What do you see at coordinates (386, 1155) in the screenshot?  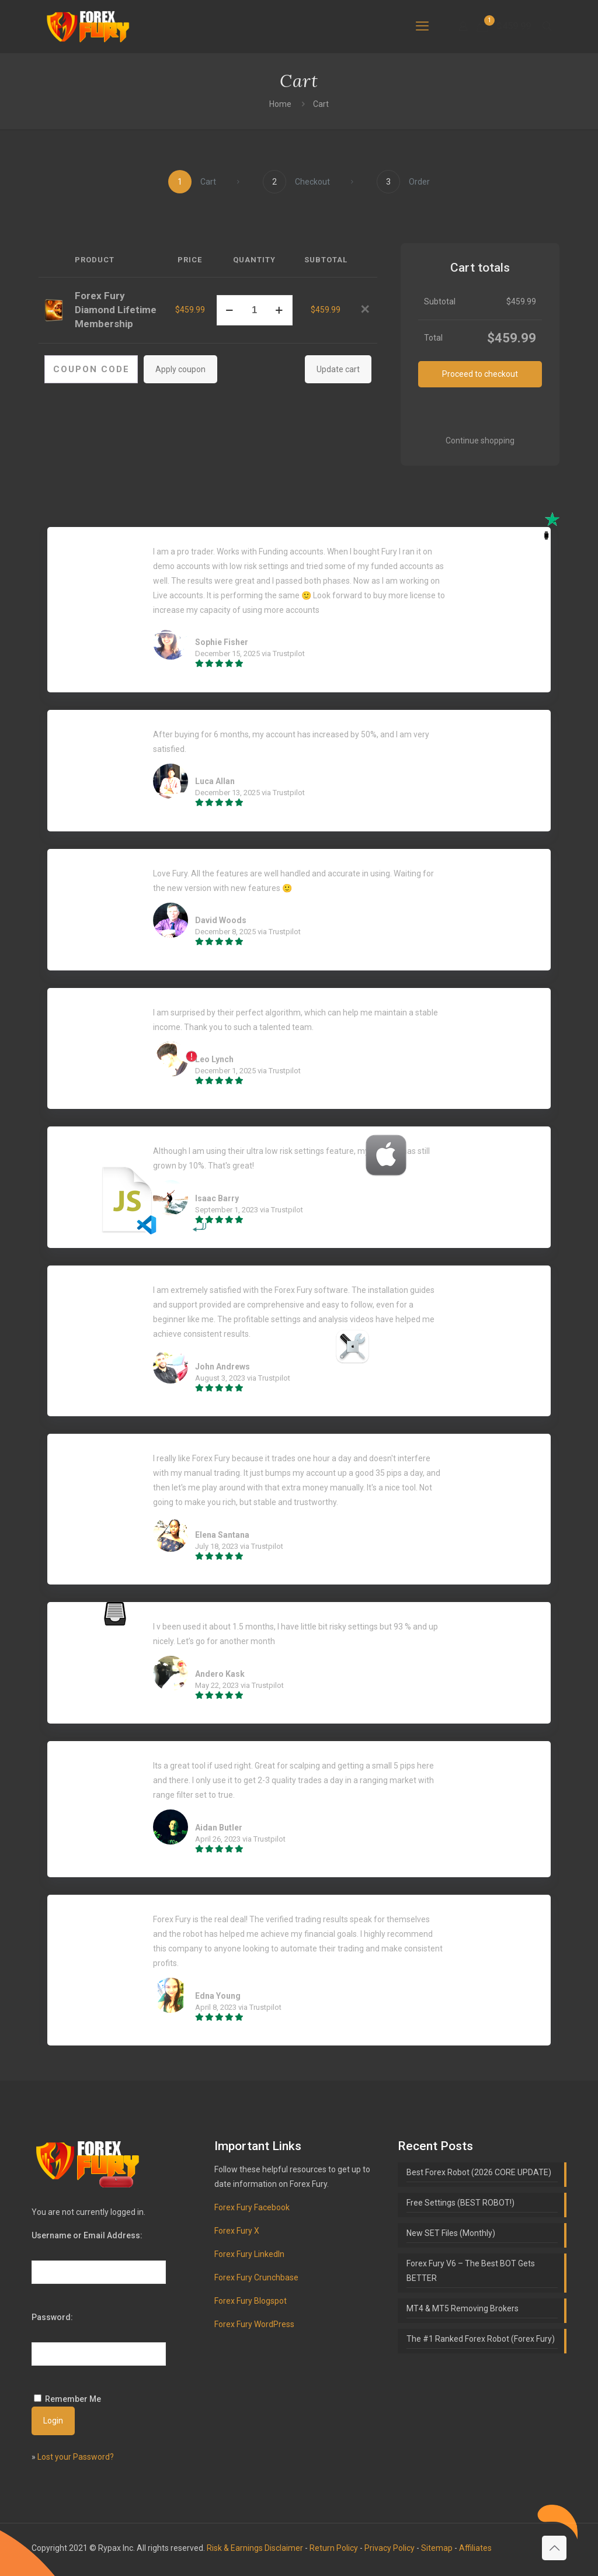 I see `access Apple ID account settings` at bounding box center [386, 1155].